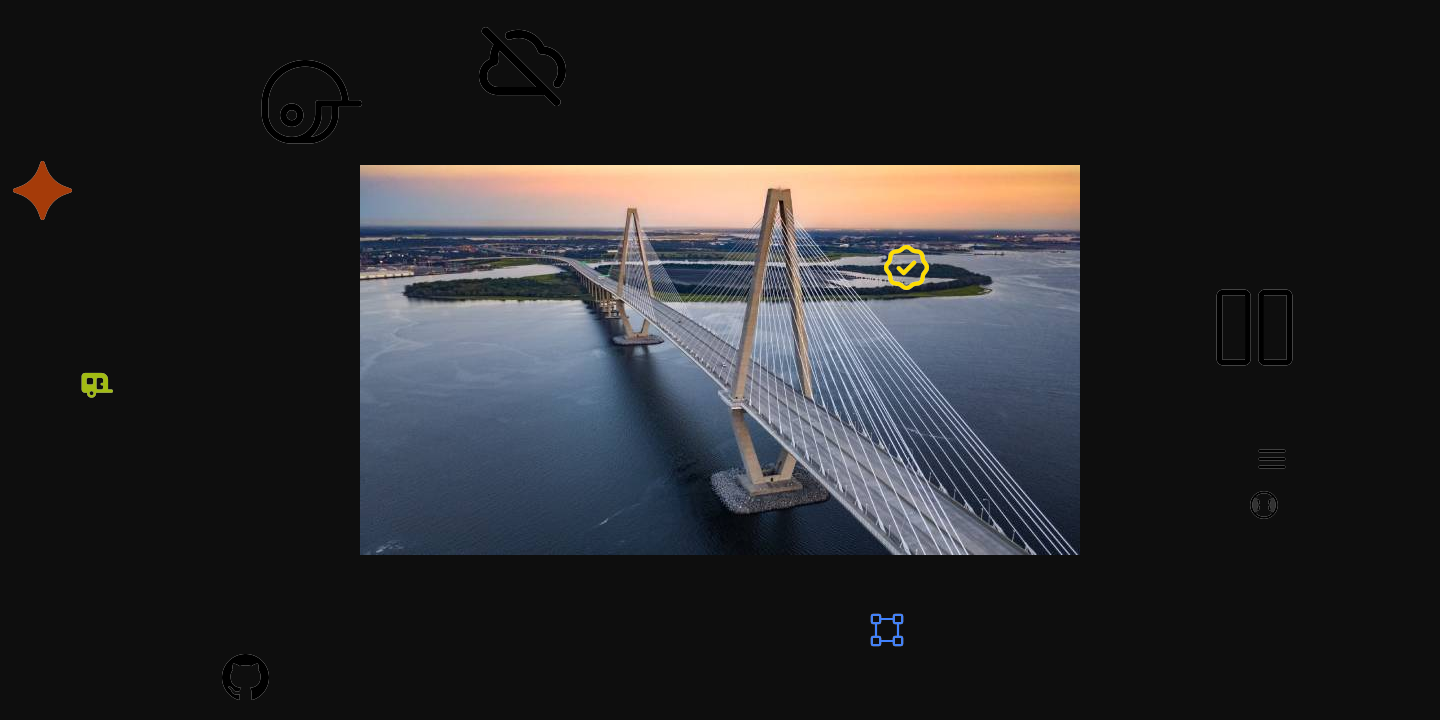 This screenshot has height=720, width=1440. What do you see at coordinates (522, 62) in the screenshot?
I see `indicates cloud sync is unavailable` at bounding box center [522, 62].